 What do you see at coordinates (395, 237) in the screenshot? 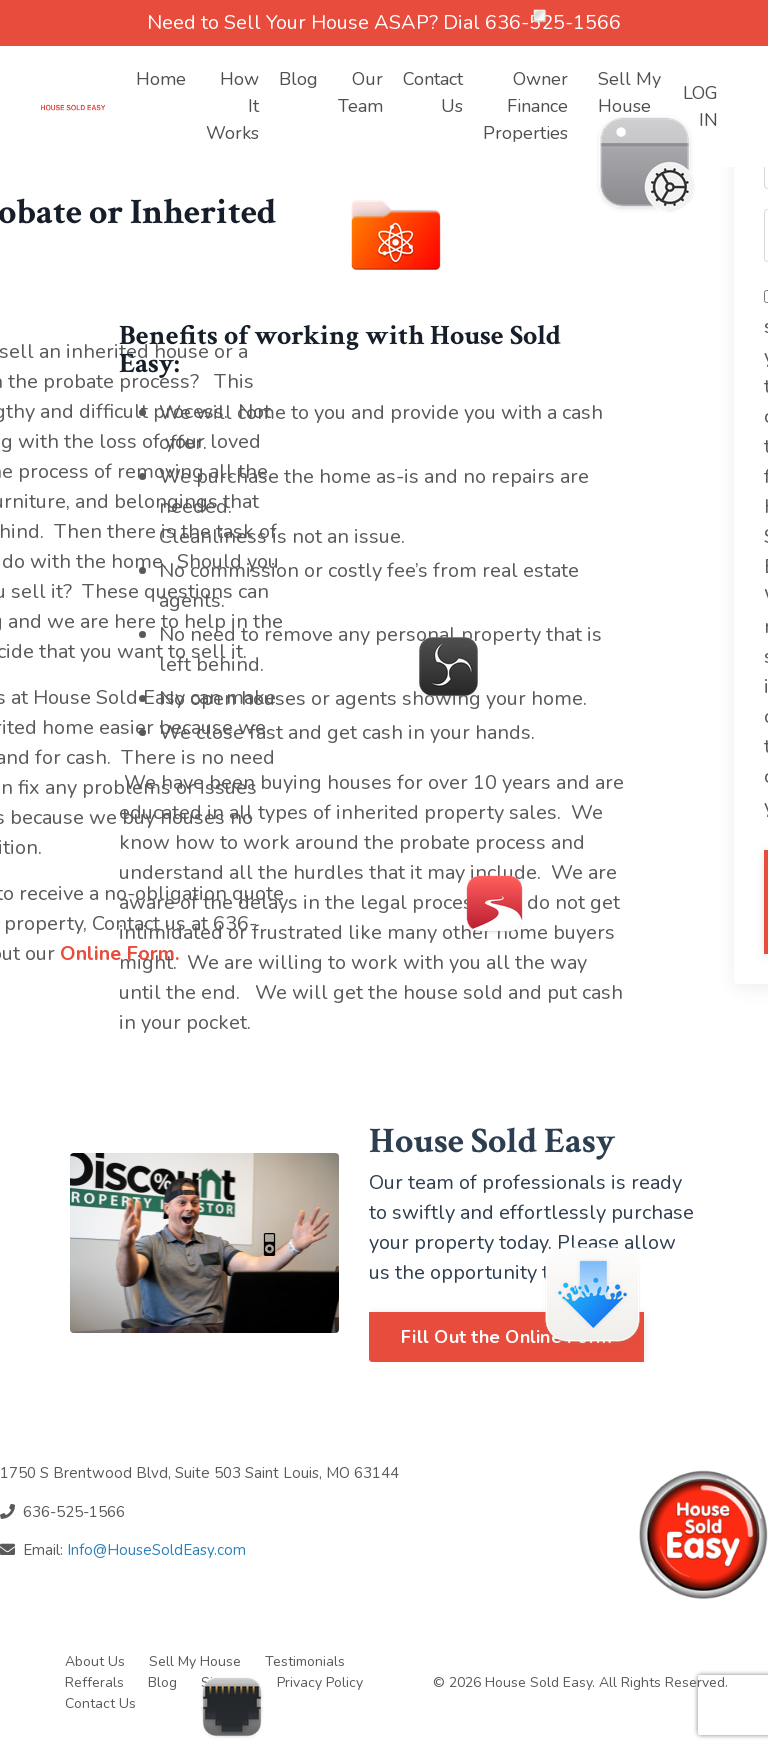
I see `open physics course materials folder` at bounding box center [395, 237].